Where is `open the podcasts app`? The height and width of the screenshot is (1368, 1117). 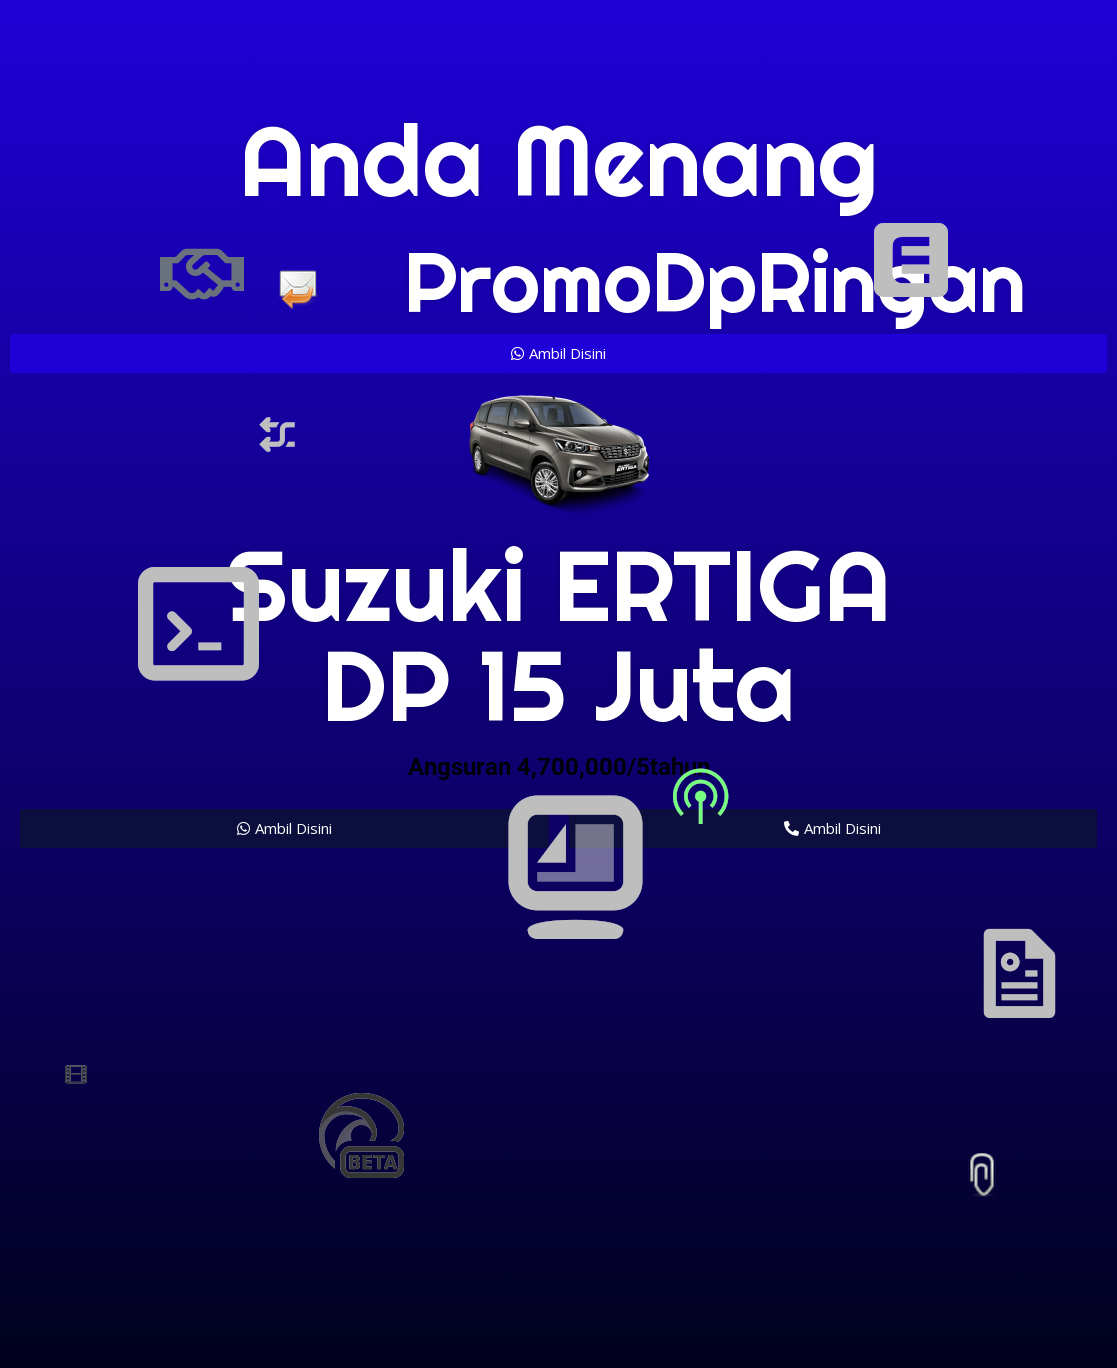 open the podcasts app is located at coordinates (702, 794).